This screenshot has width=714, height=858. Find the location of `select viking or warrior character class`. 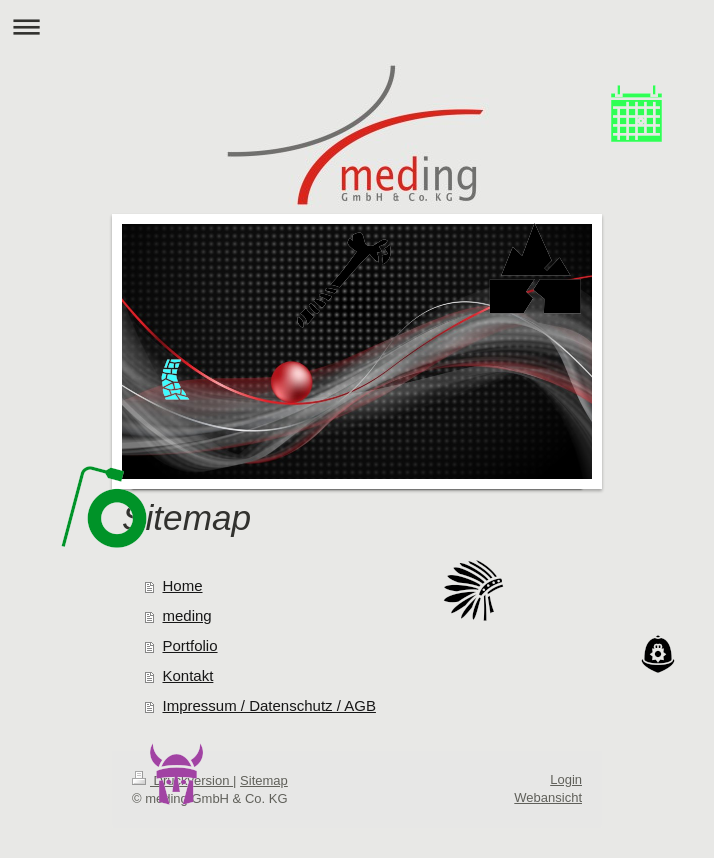

select viking or warrior character class is located at coordinates (177, 774).